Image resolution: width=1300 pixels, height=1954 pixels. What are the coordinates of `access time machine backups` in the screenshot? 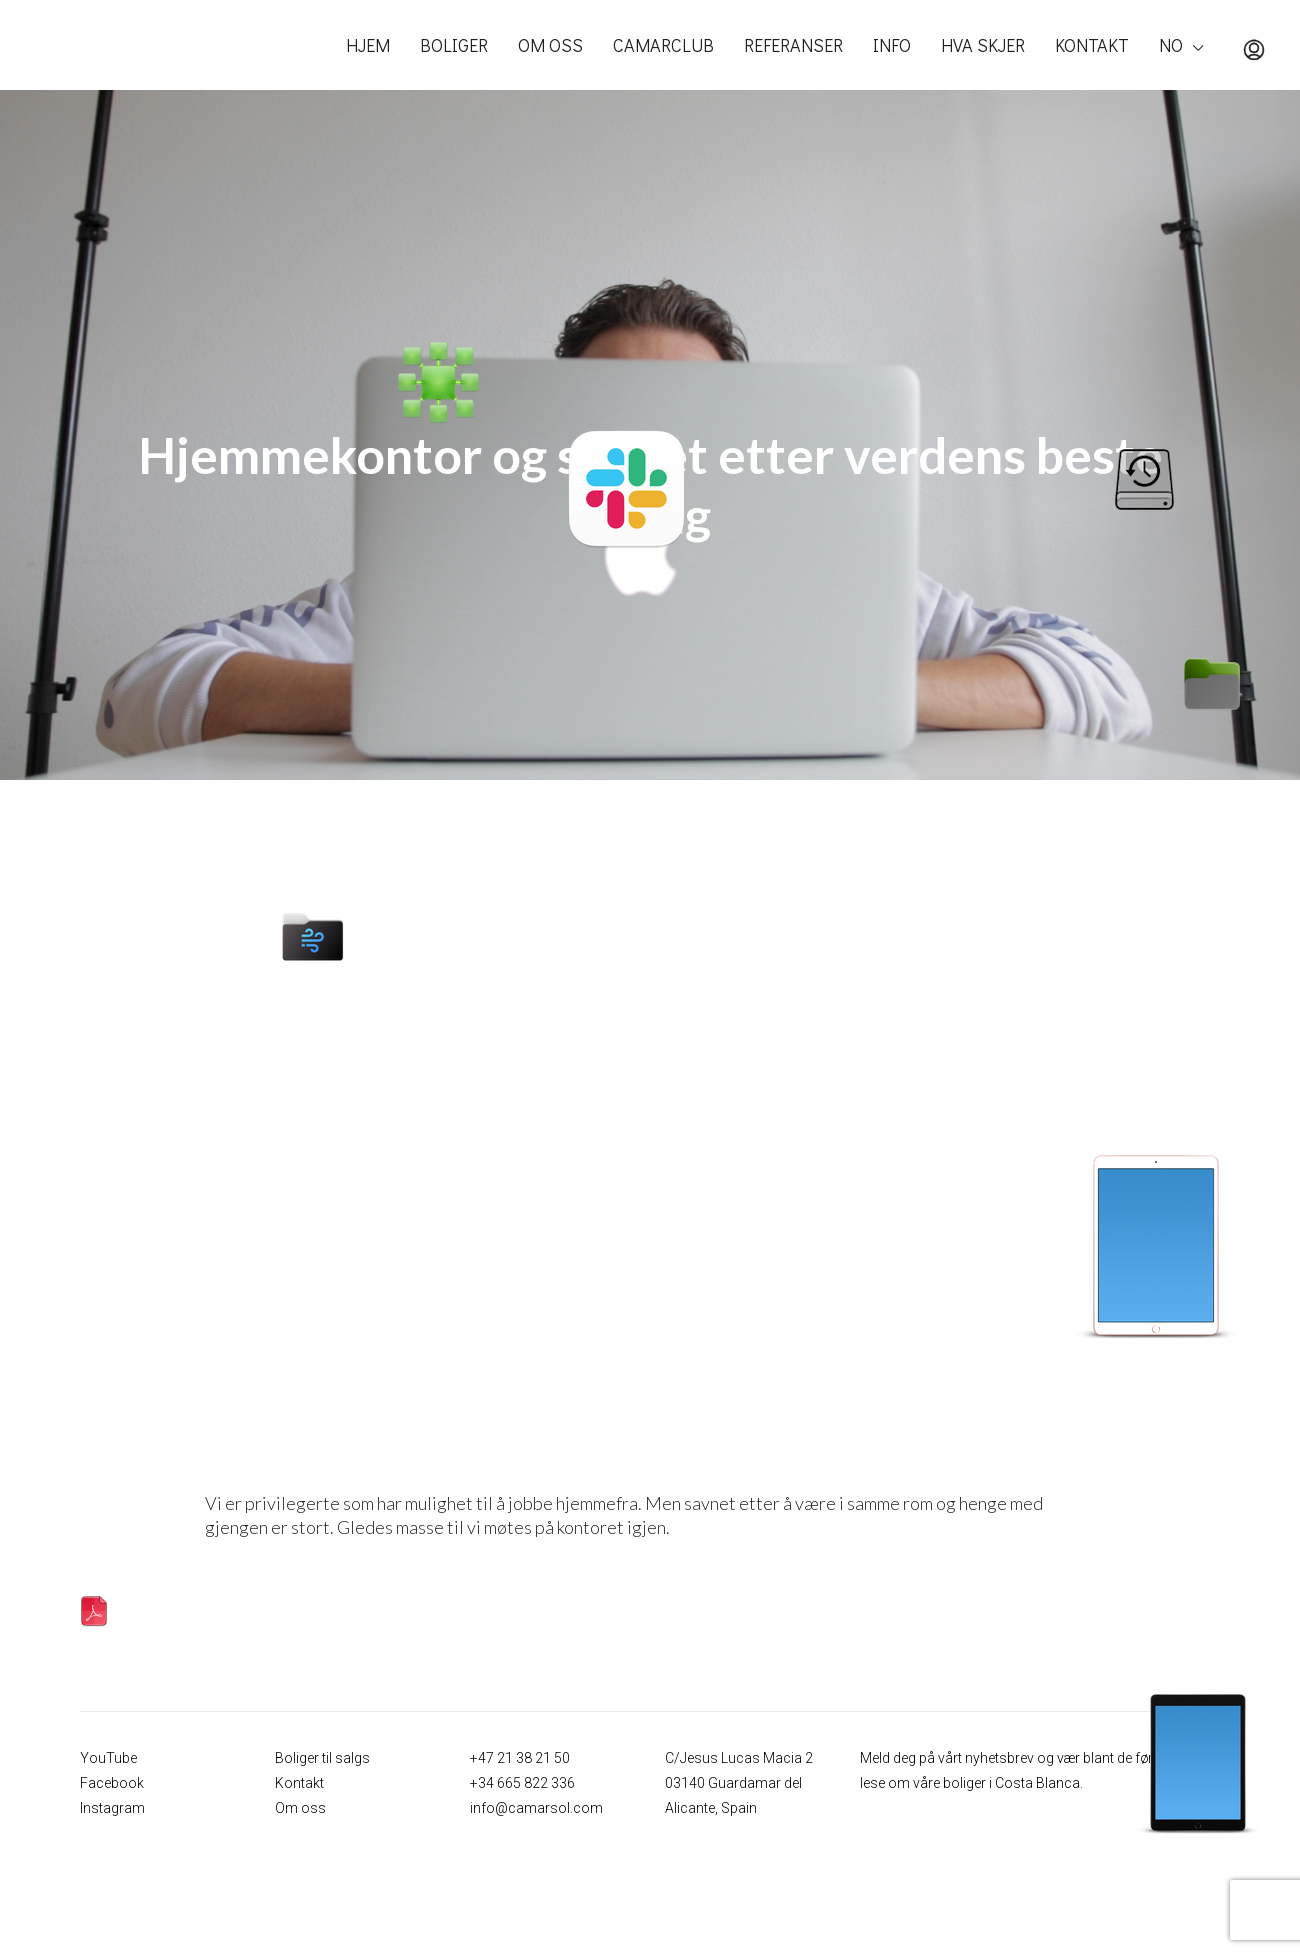 It's located at (1144, 479).